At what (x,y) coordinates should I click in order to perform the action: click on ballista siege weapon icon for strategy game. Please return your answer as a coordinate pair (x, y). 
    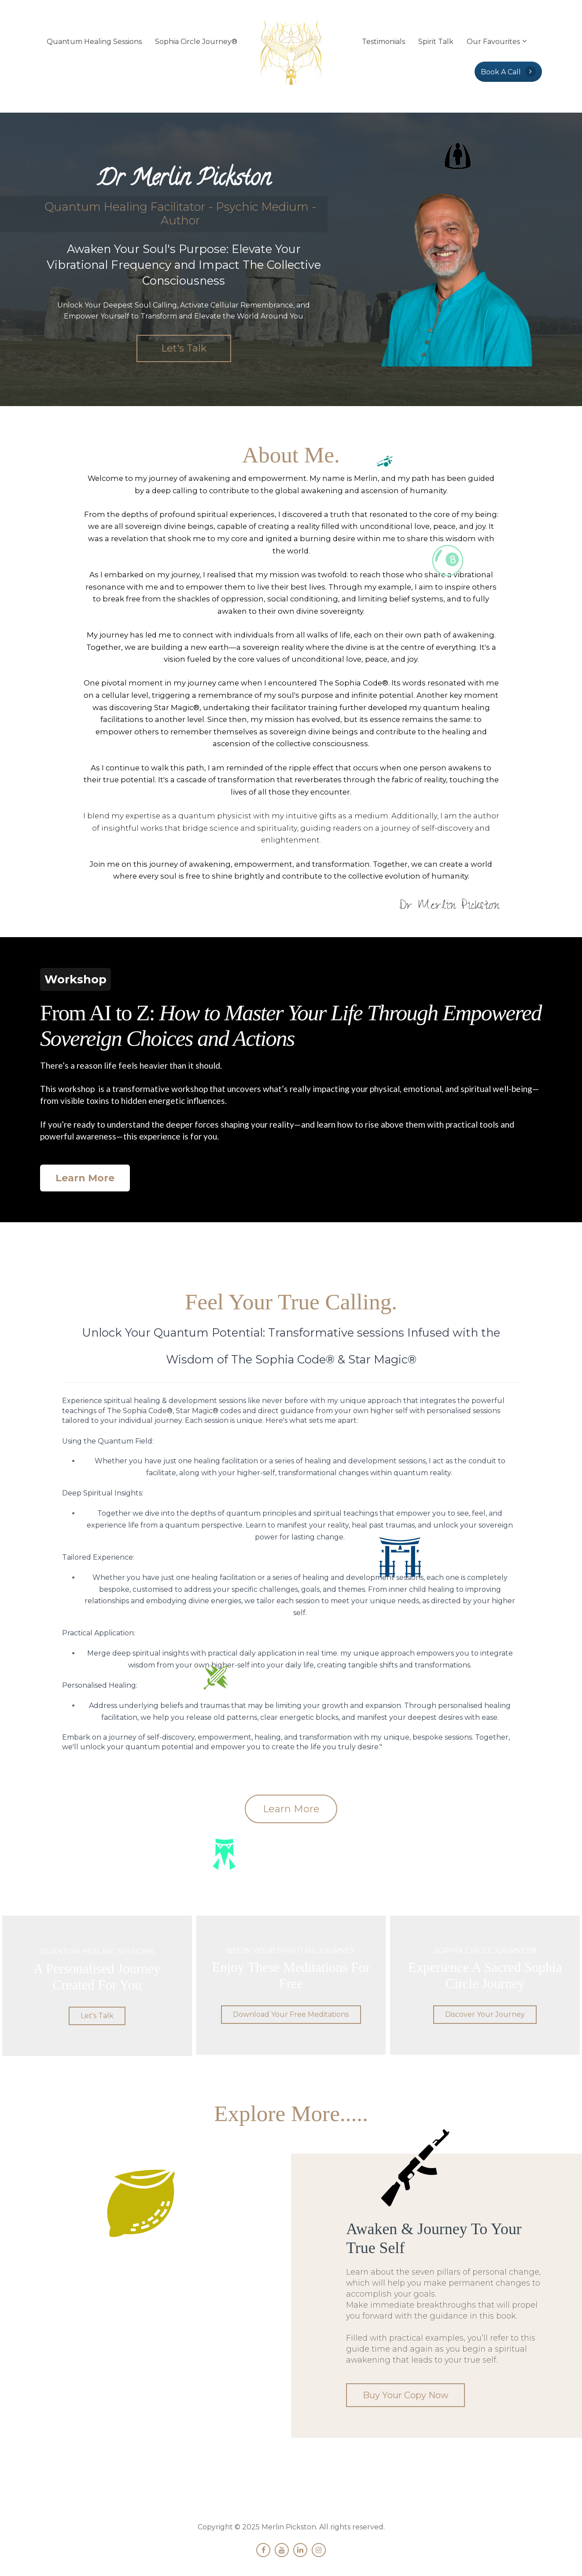
    Looking at the image, I should click on (385, 461).